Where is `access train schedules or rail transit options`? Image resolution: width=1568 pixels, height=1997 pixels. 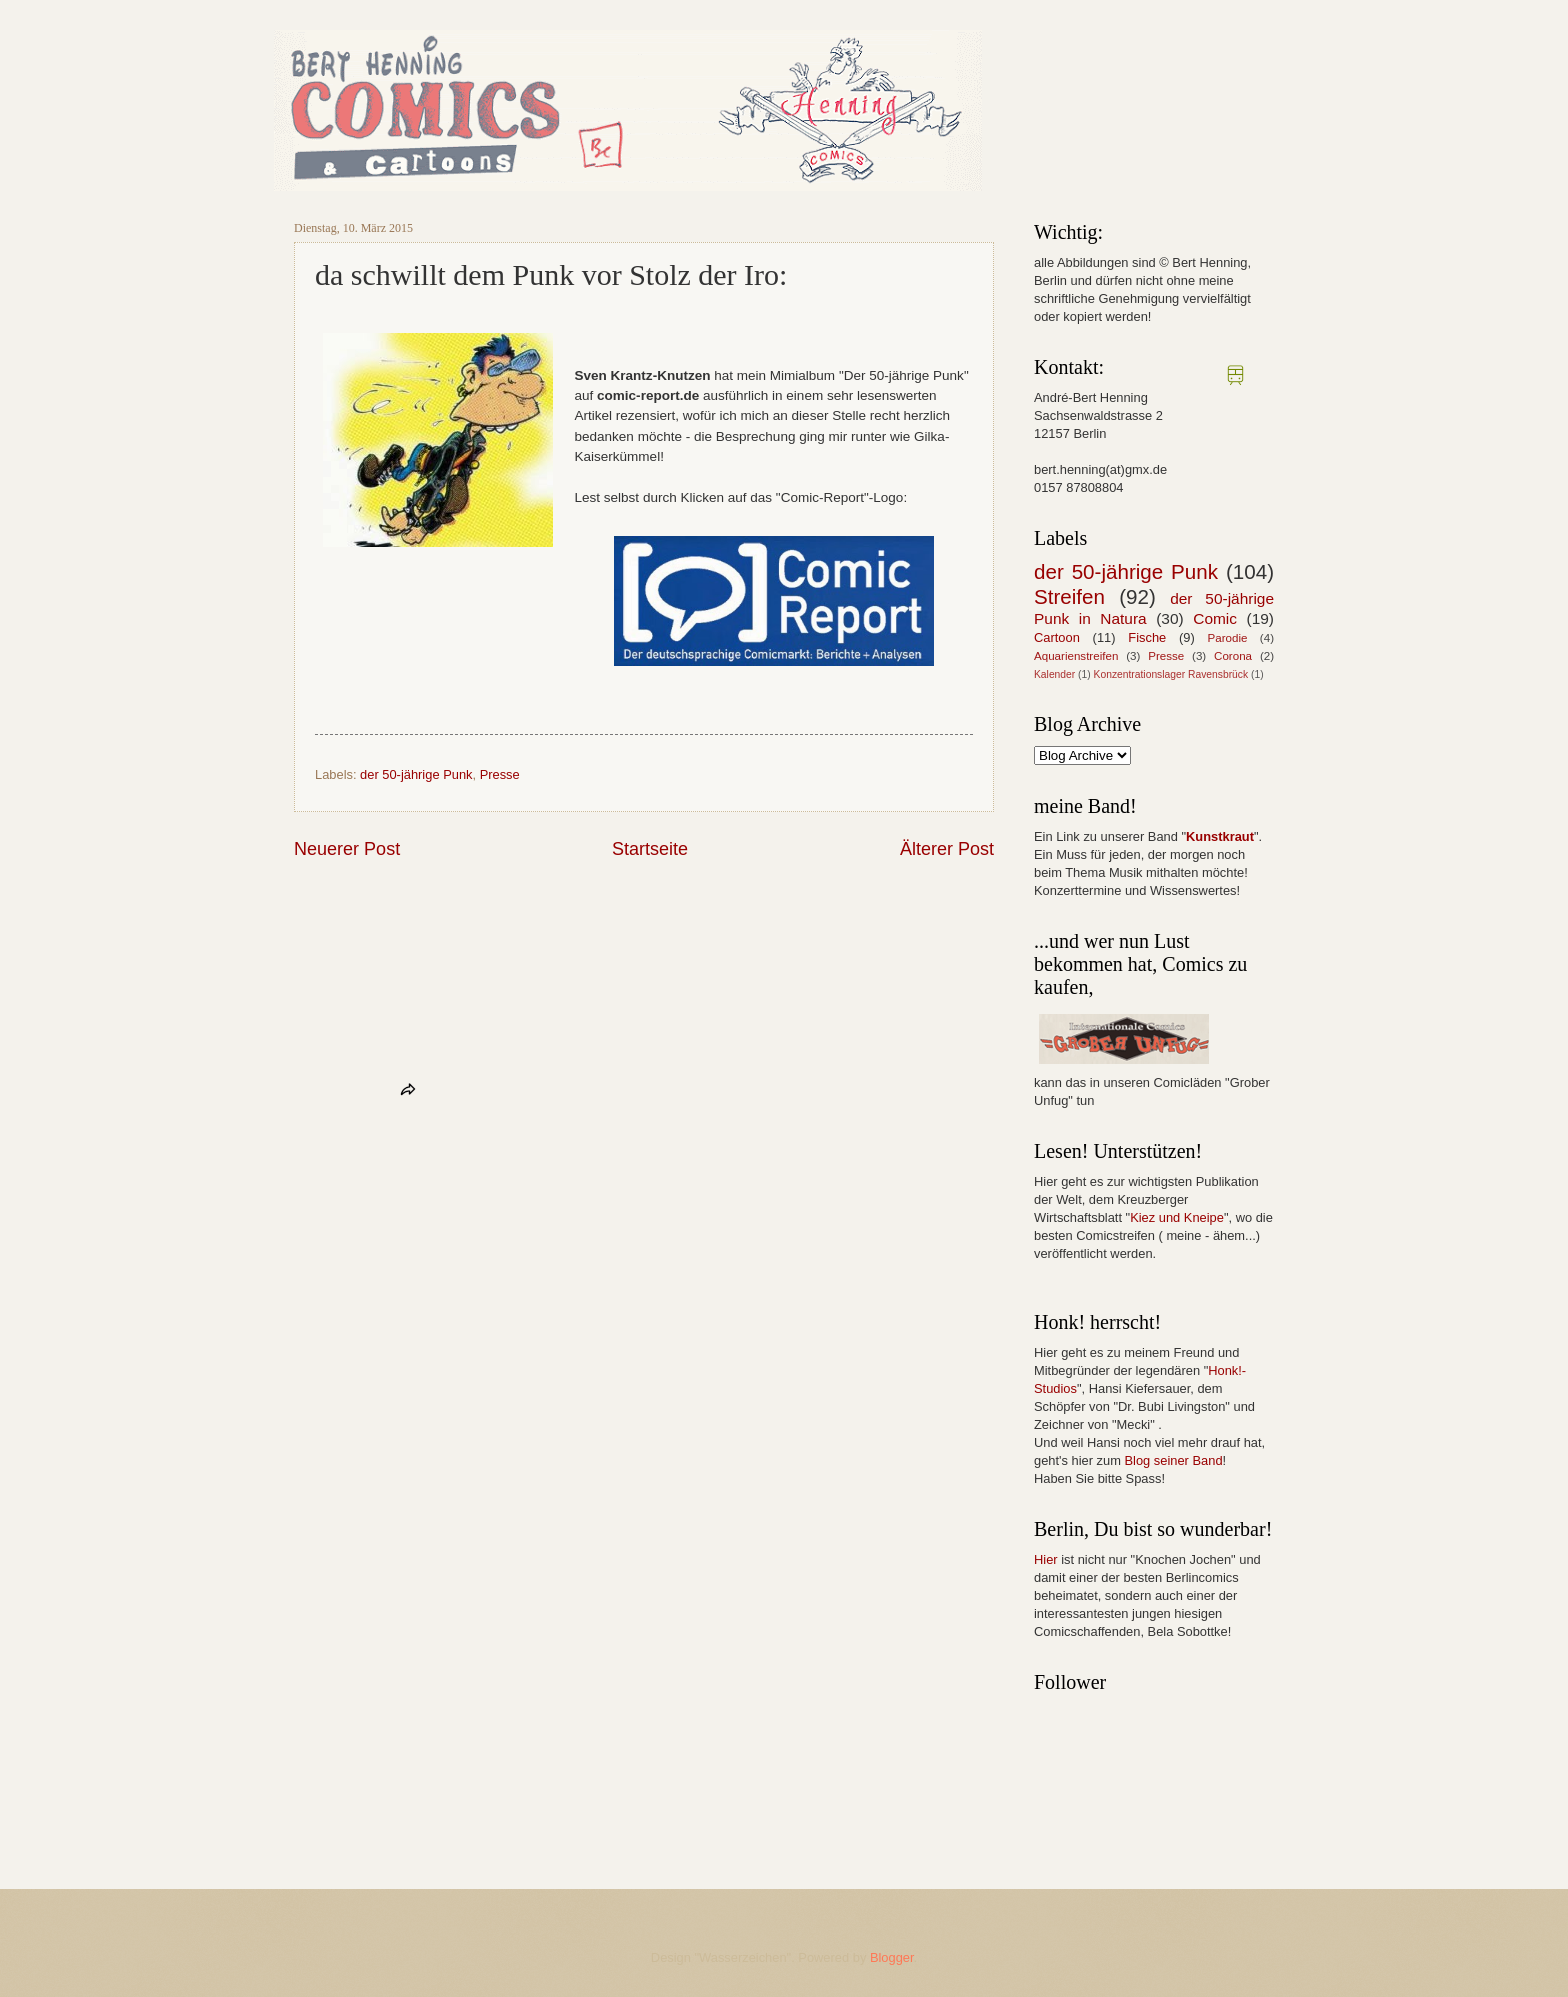
access train schedules or rail transit options is located at coordinates (1235, 374).